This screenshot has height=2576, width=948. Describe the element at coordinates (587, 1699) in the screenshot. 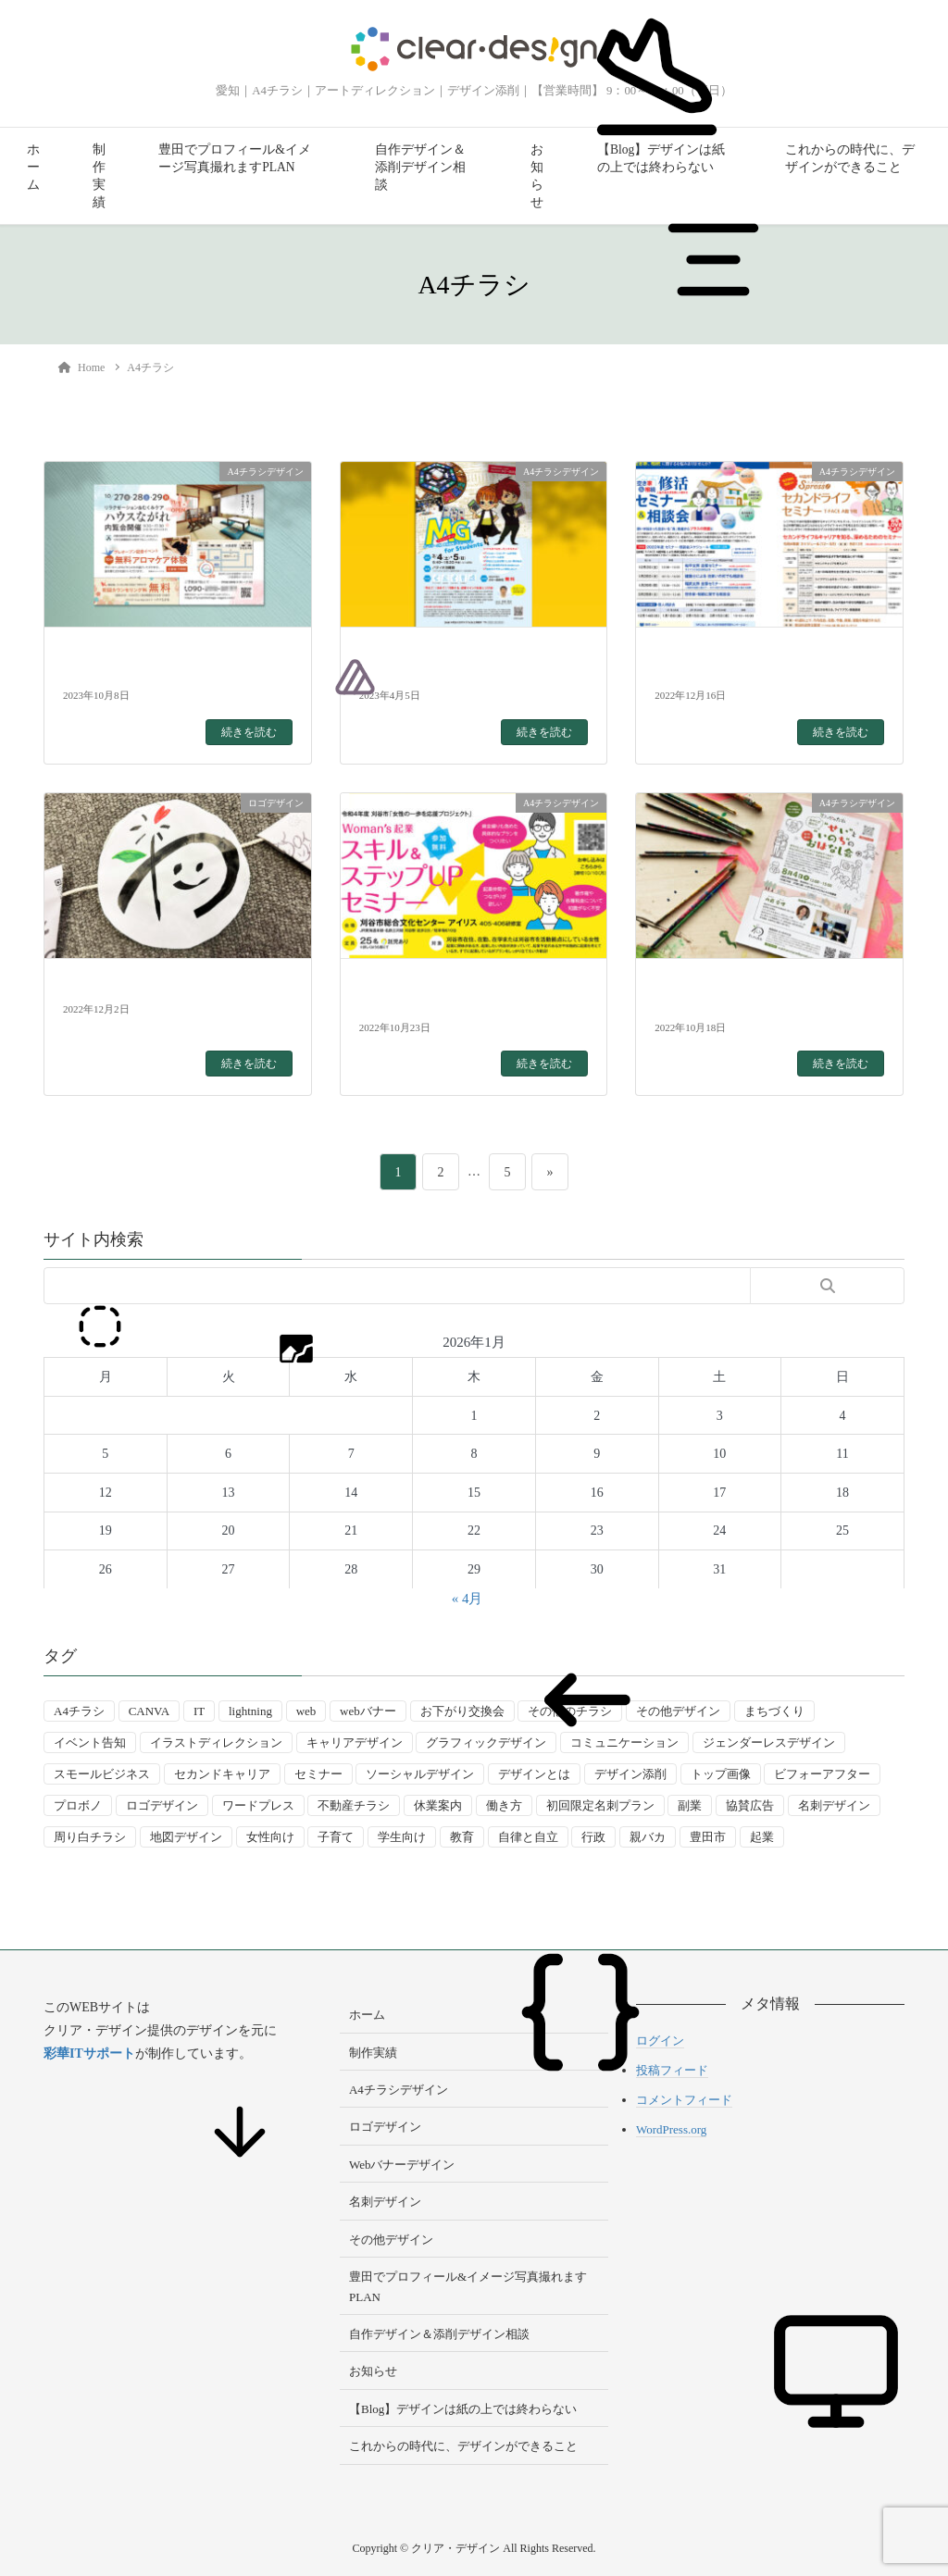

I see `go back to the previous screen` at that location.